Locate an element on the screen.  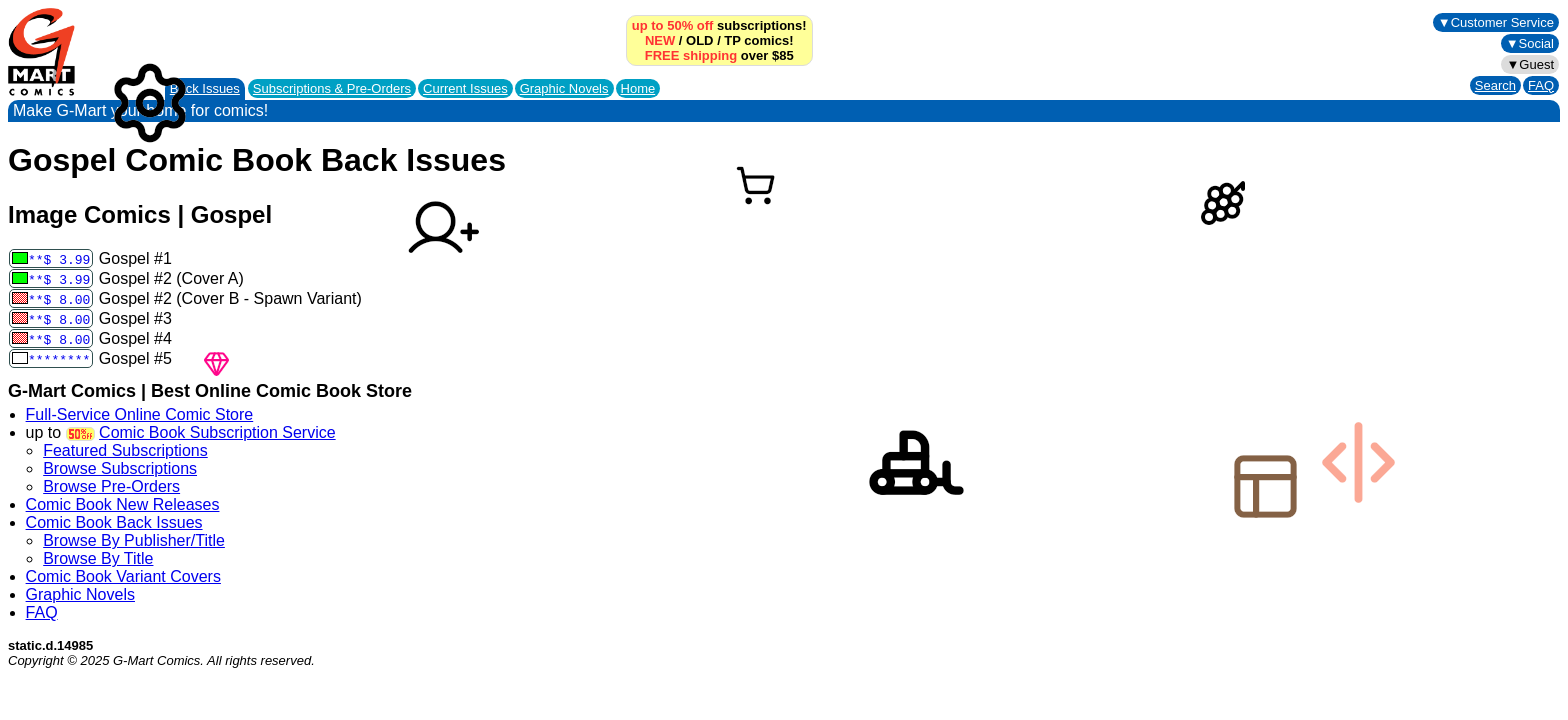
construction or earthwork services is located at coordinates (916, 460).